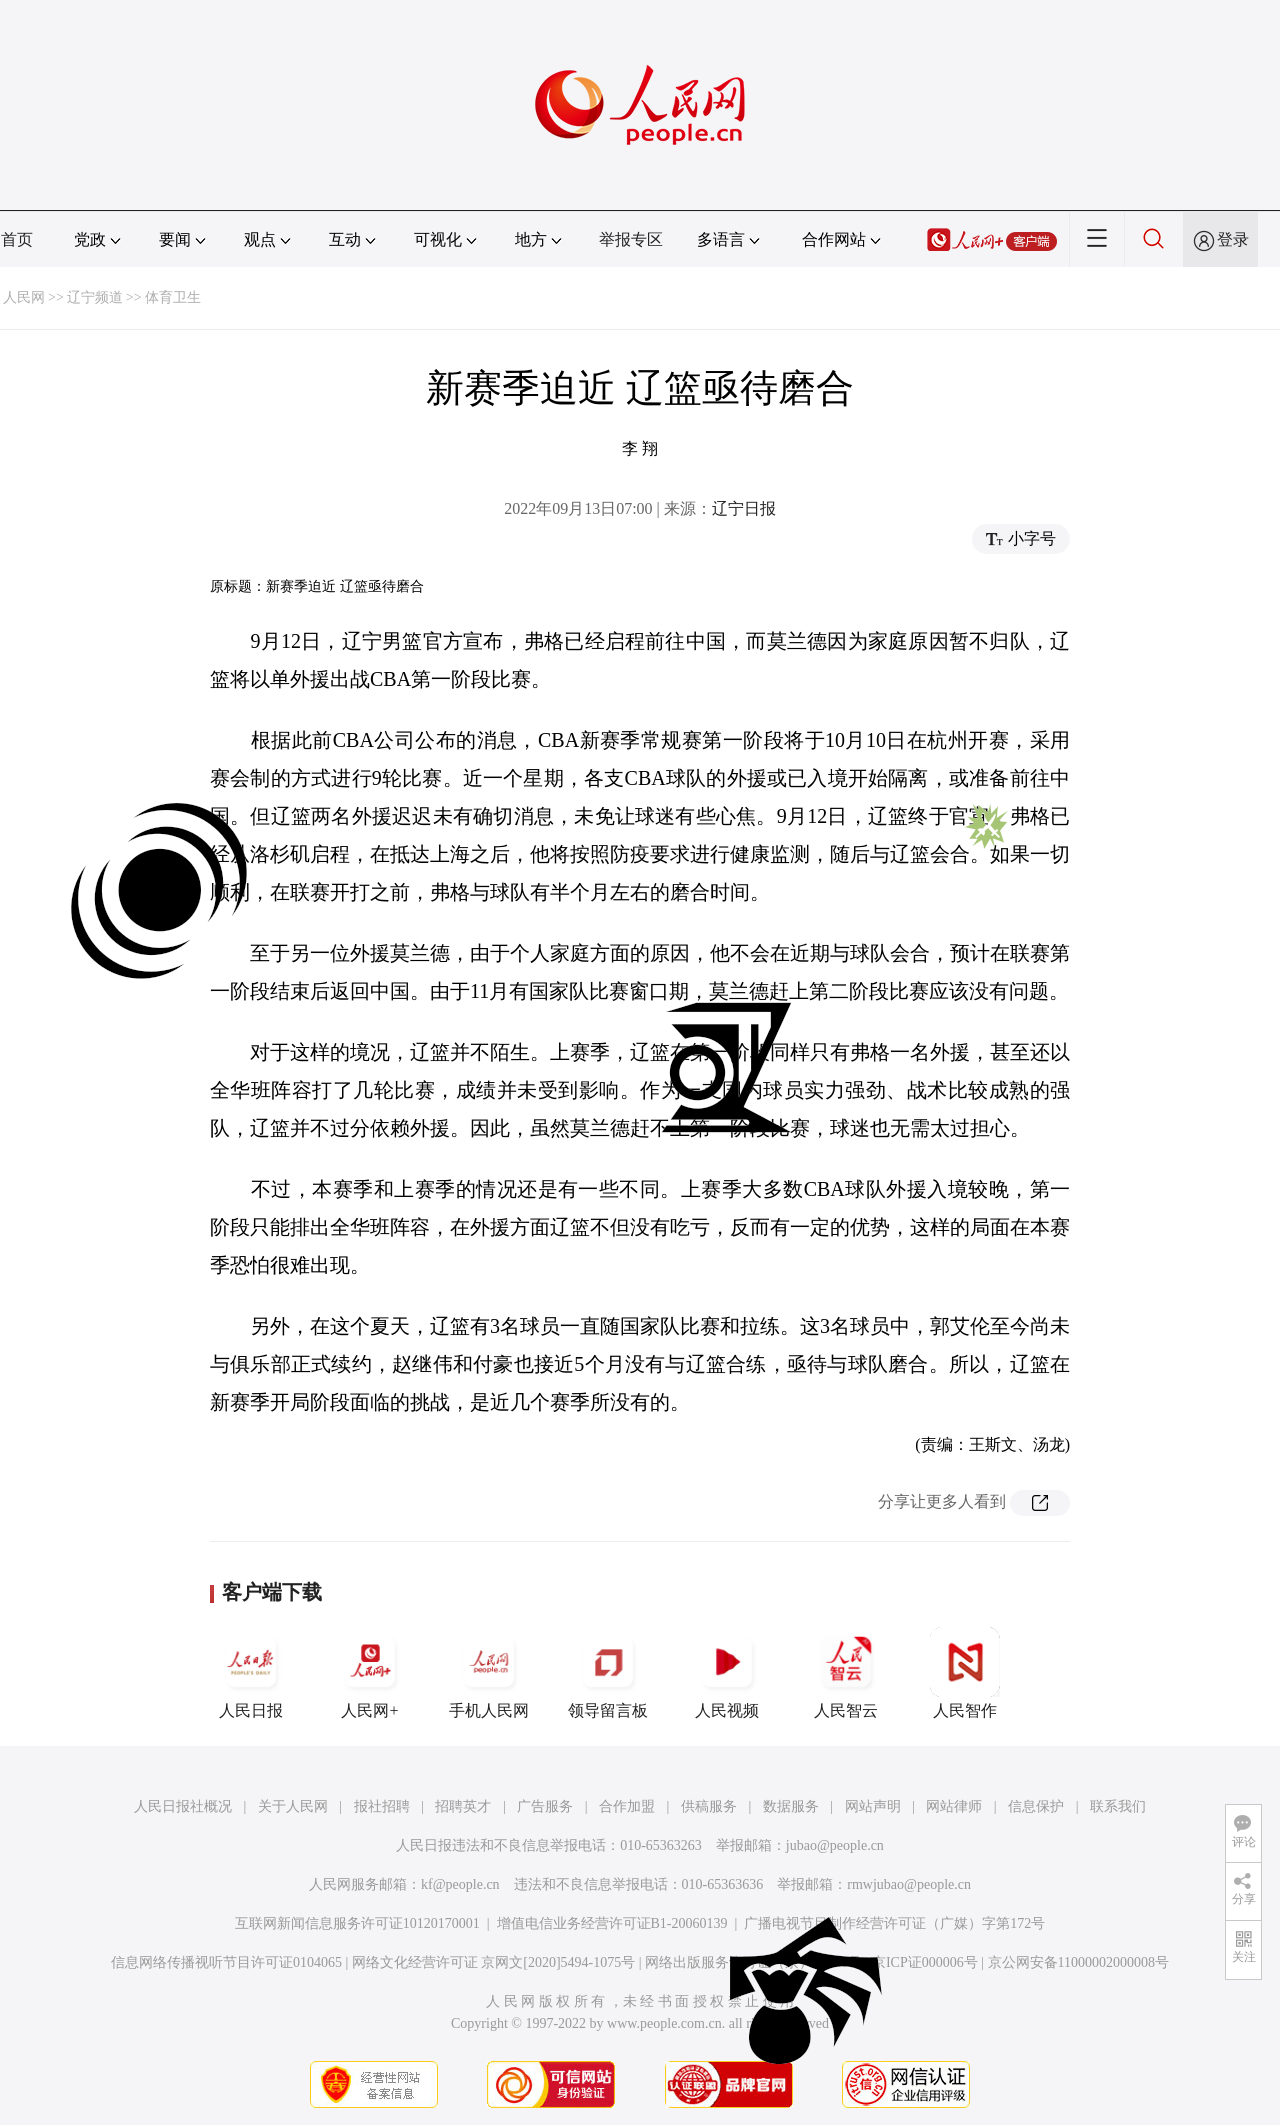  I want to click on steal or grab an item quickly, so click(806, 1986).